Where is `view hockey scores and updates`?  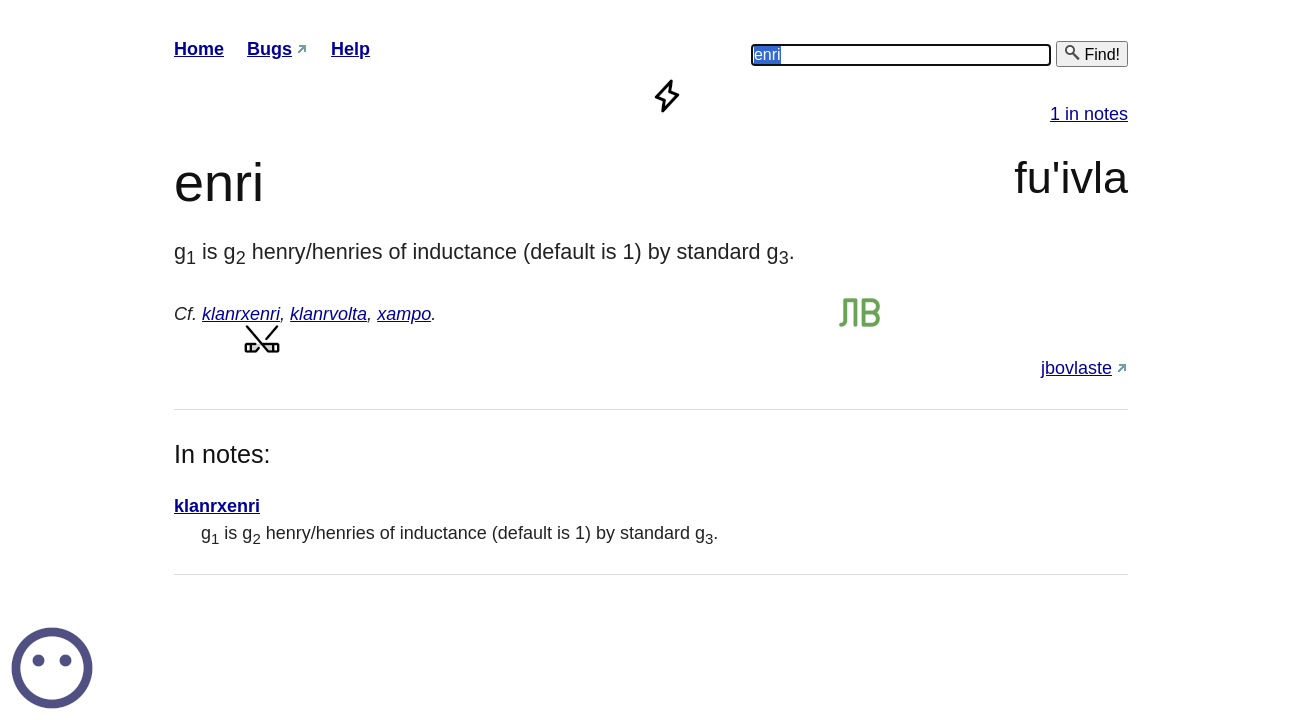
view hockey scores and updates is located at coordinates (262, 339).